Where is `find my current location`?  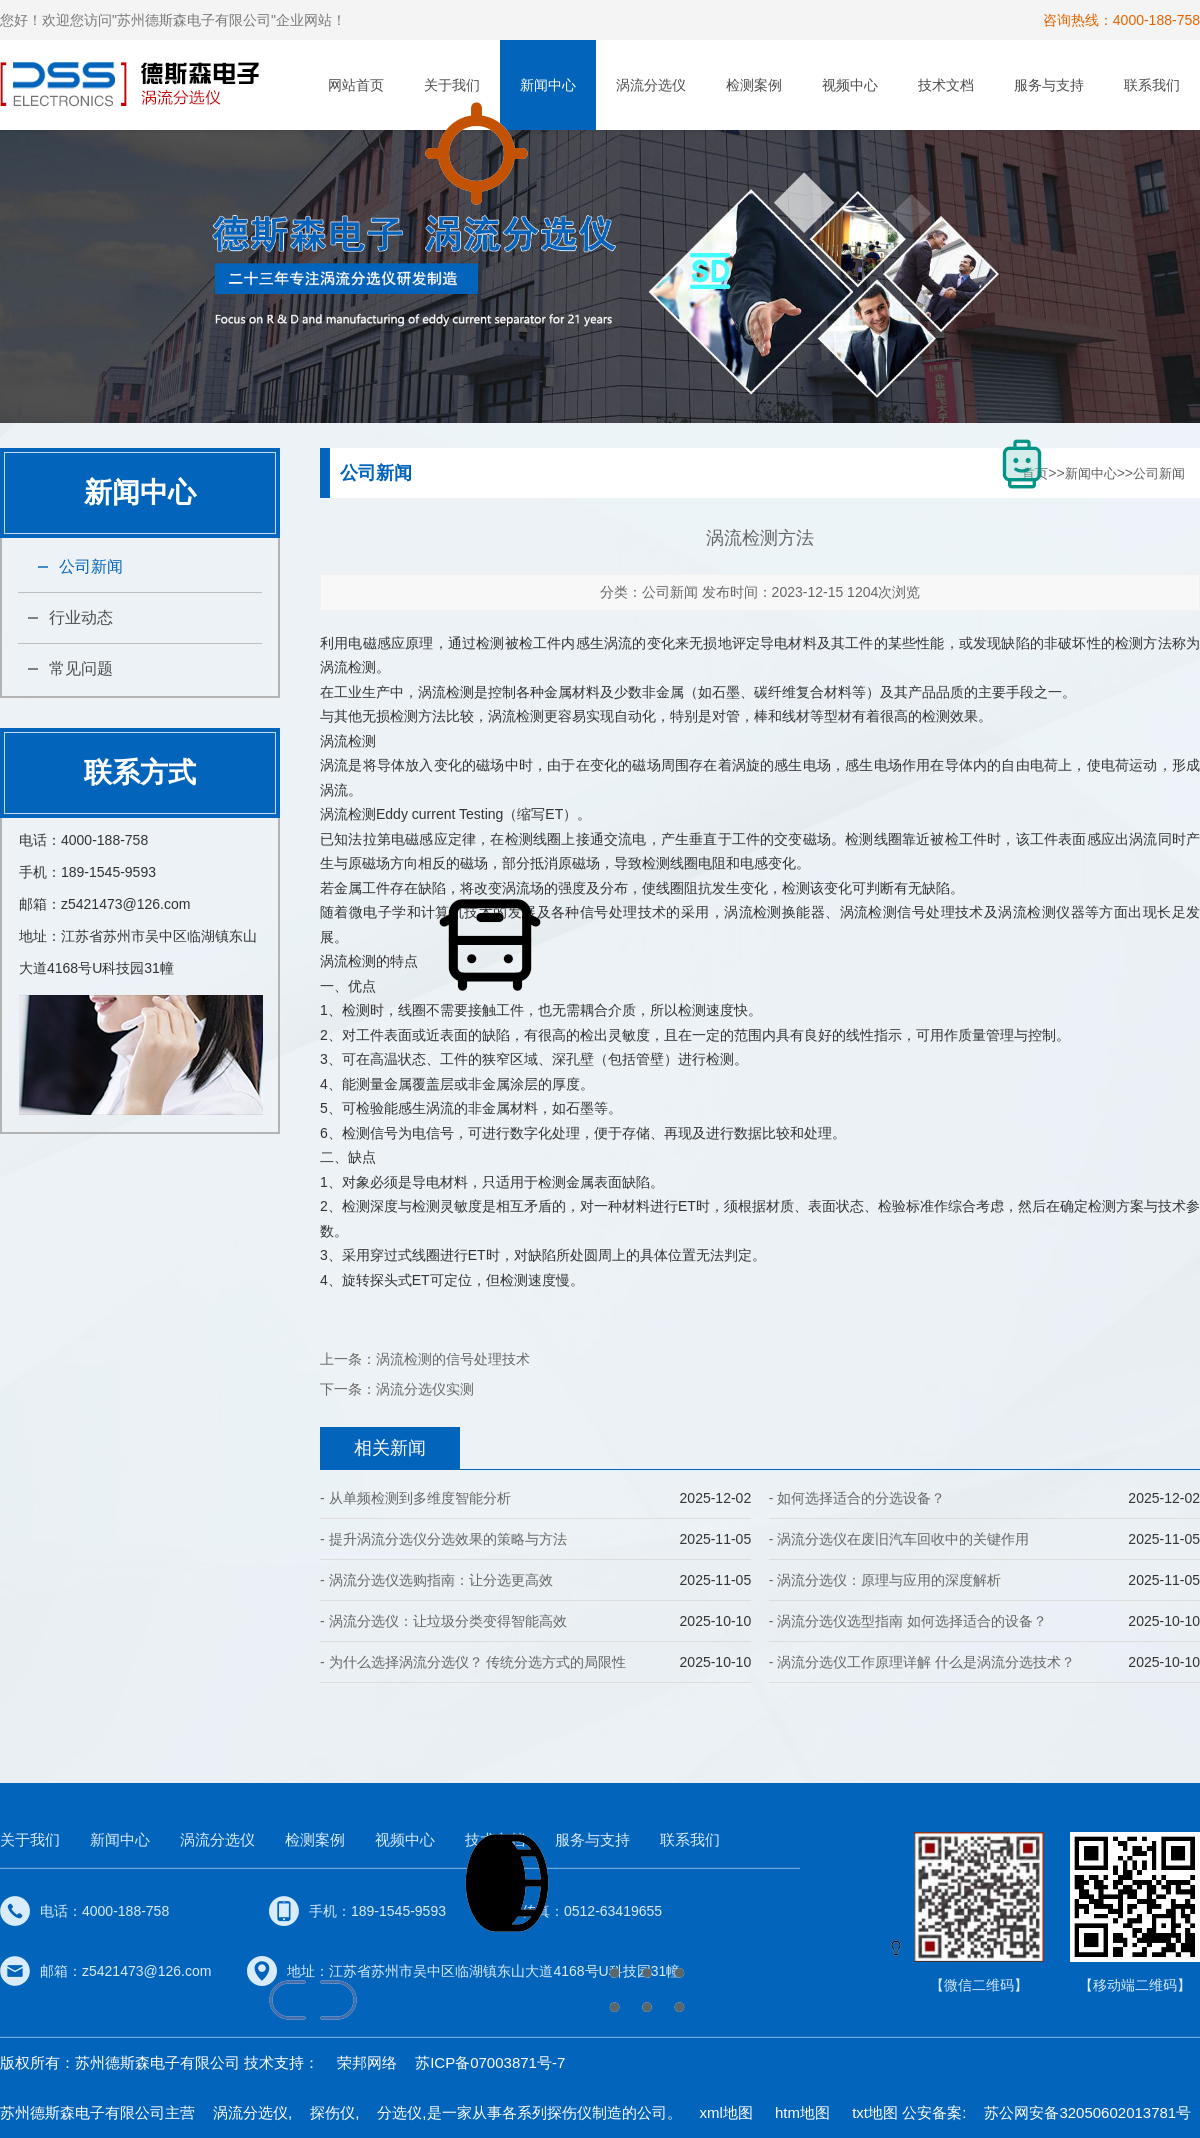
find my current location is located at coordinates (476, 153).